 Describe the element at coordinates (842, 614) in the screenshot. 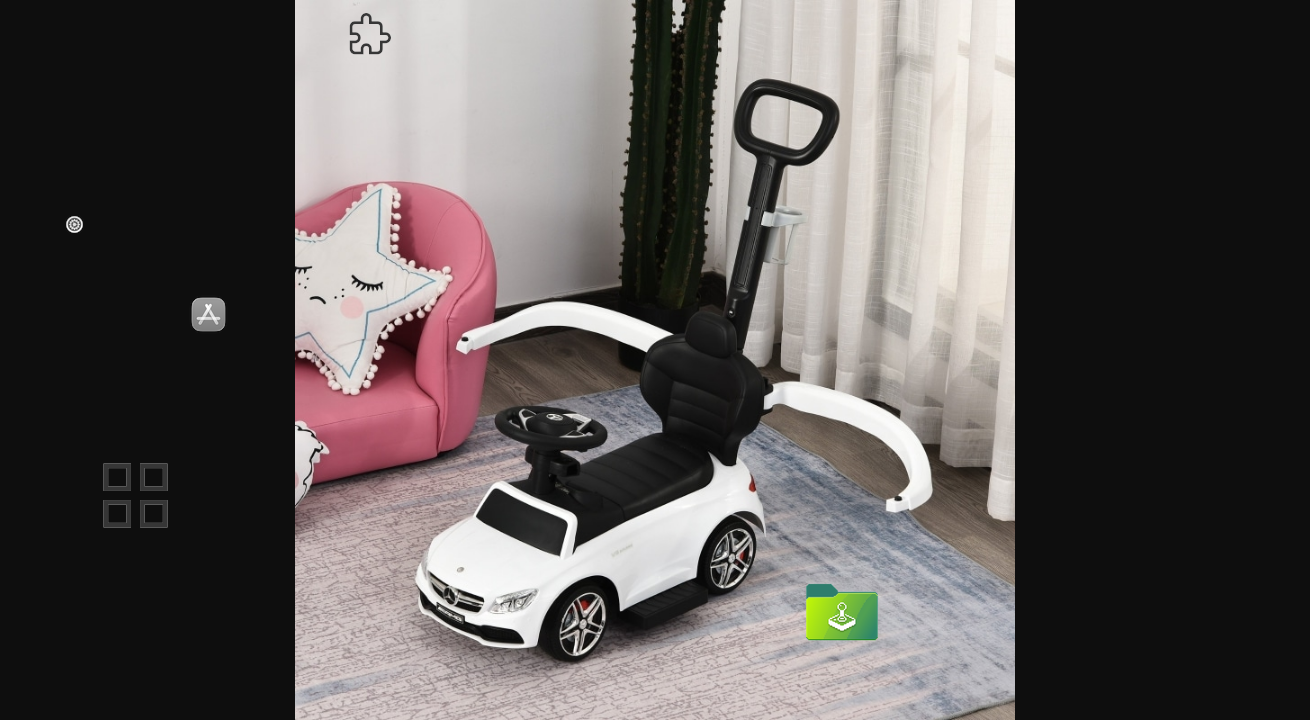

I see `open your GameJolt games folder` at that location.